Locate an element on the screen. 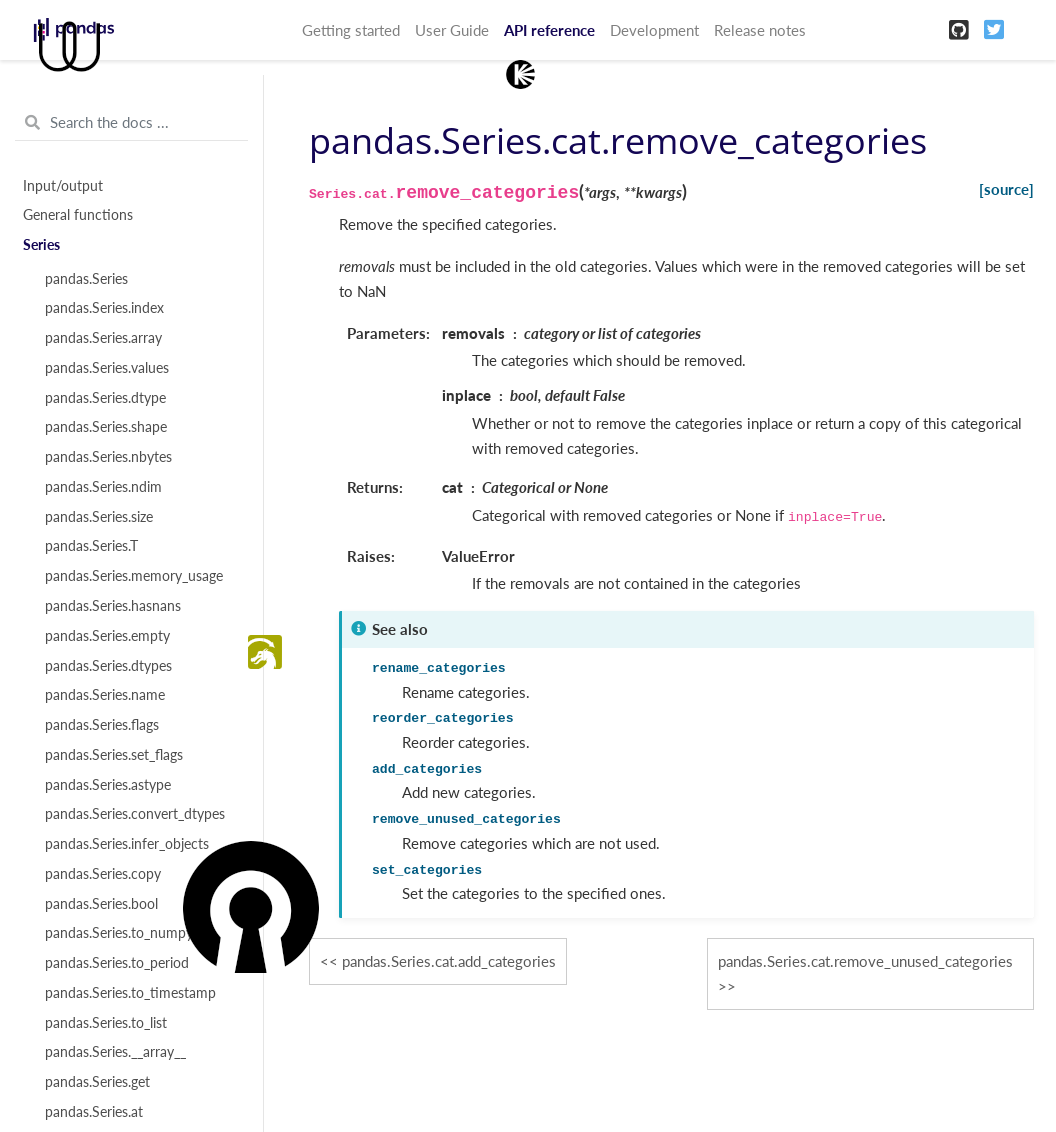 This screenshot has width=1056, height=1132. open LightBurn laser cutting software is located at coordinates (265, 652).